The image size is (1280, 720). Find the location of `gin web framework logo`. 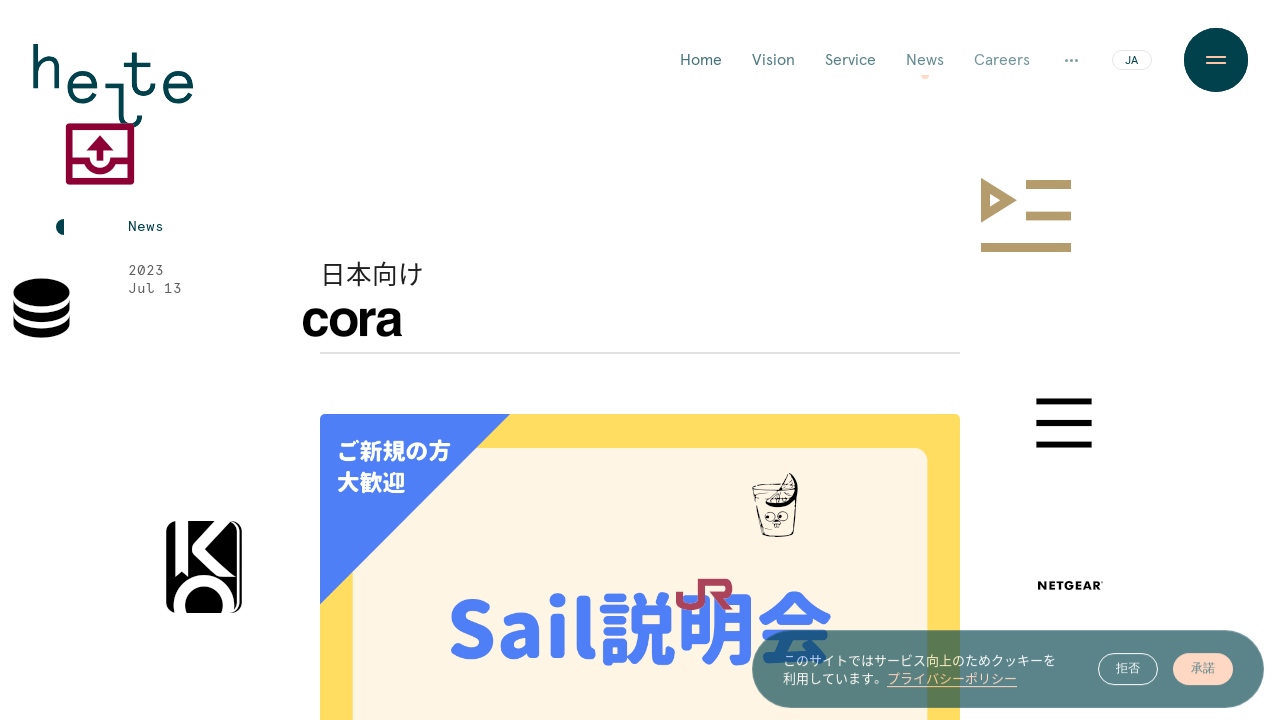

gin web framework logo is located at coordinates (775, 505).